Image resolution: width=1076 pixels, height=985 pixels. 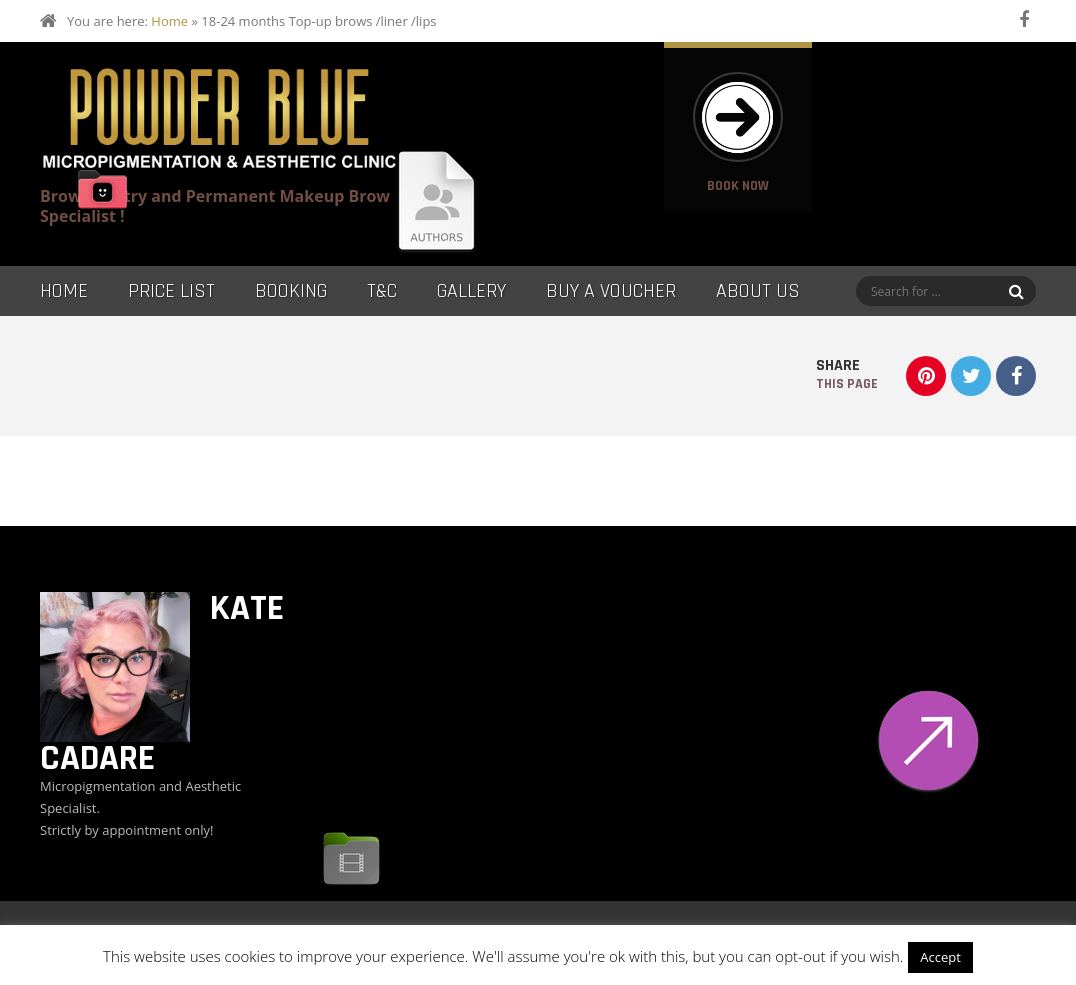 I want to click on authors or contributors text file, so click(x=436, y=202).